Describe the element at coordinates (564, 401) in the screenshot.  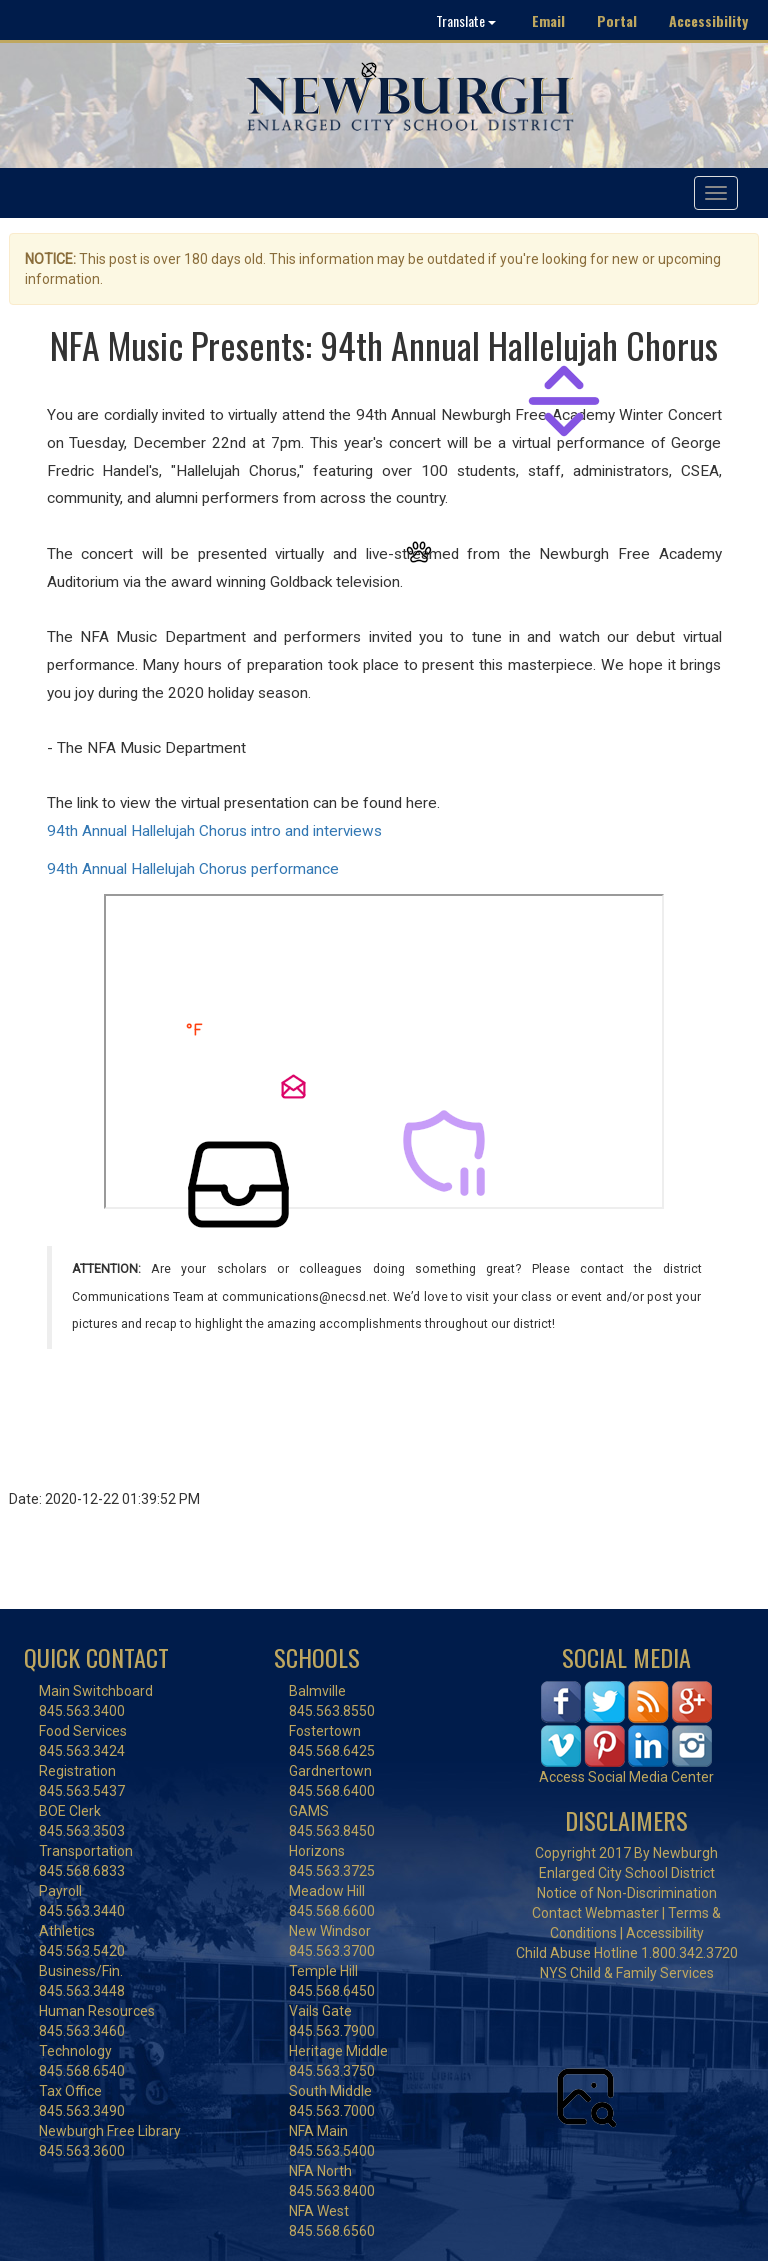
I see `insert a horizontal divider between content sections` at that location.